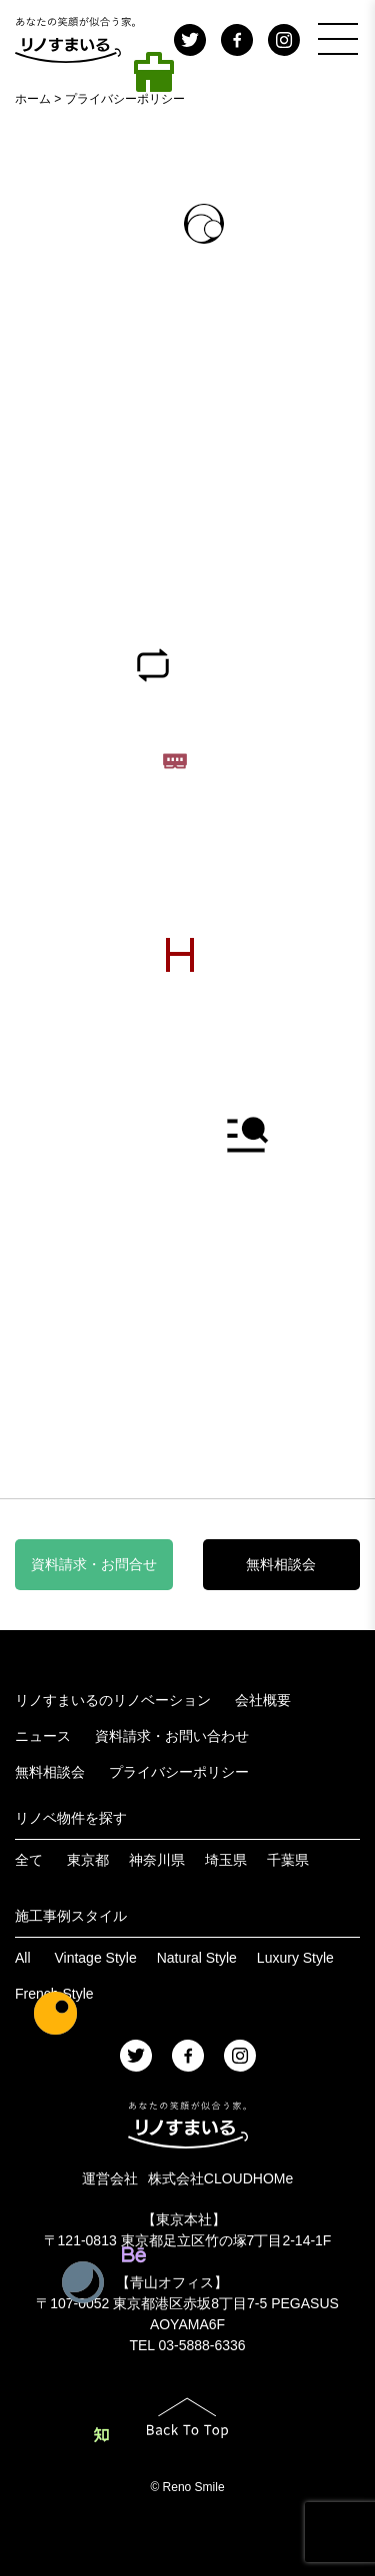 The height and width of the screenshot is (2576, 375). Describe the element at coordinates (134, 2254) in the screenshot. I see `visit behance profile or portfolio` at that location.